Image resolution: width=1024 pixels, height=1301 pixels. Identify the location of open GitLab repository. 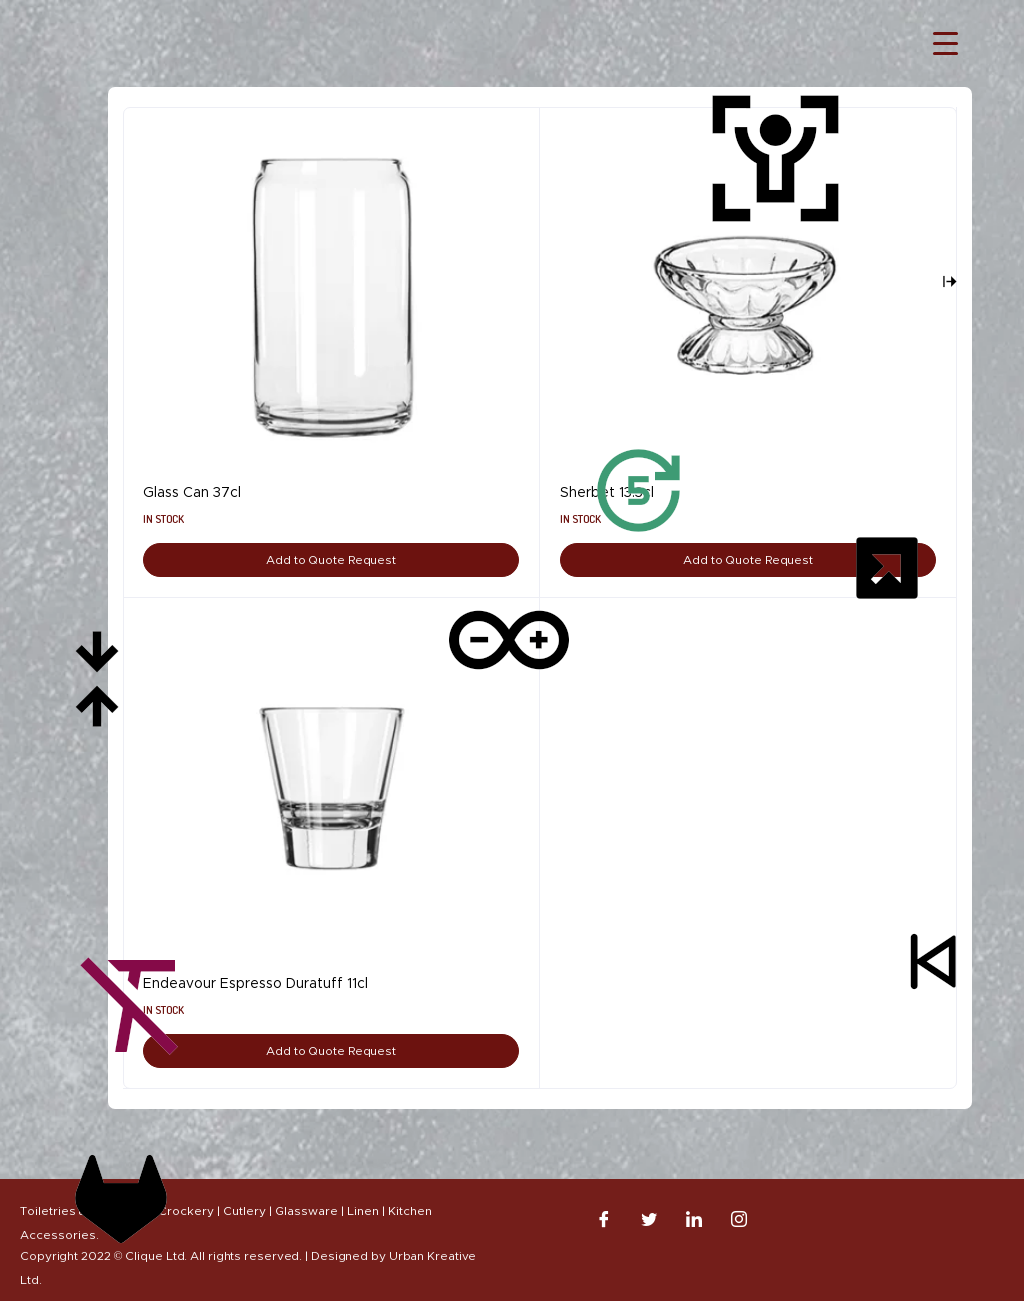
(121, 1199).